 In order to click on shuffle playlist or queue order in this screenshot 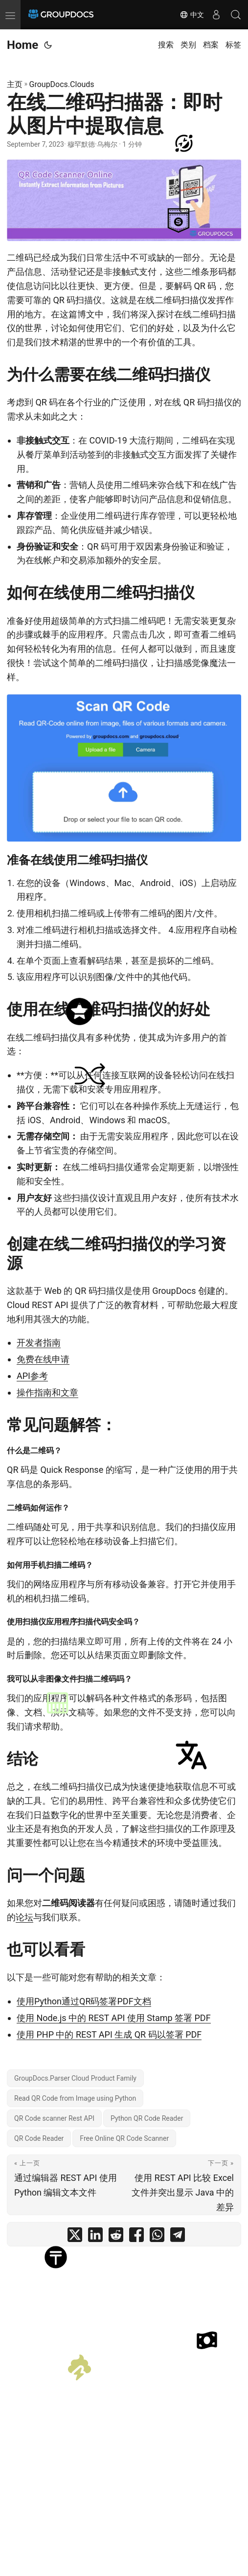, I will do `click(89, 1075)`.